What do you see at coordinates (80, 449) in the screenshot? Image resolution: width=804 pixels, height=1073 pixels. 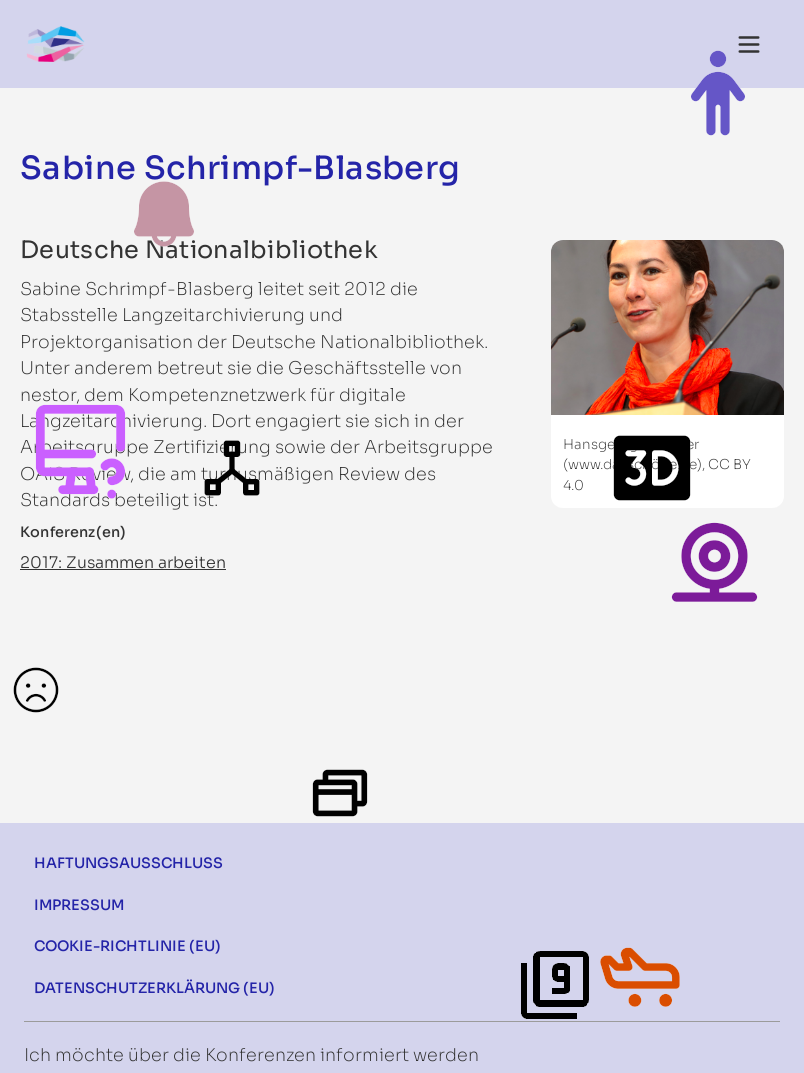 I see `get help or support for your desktop device` at bounding box center [80, 449].